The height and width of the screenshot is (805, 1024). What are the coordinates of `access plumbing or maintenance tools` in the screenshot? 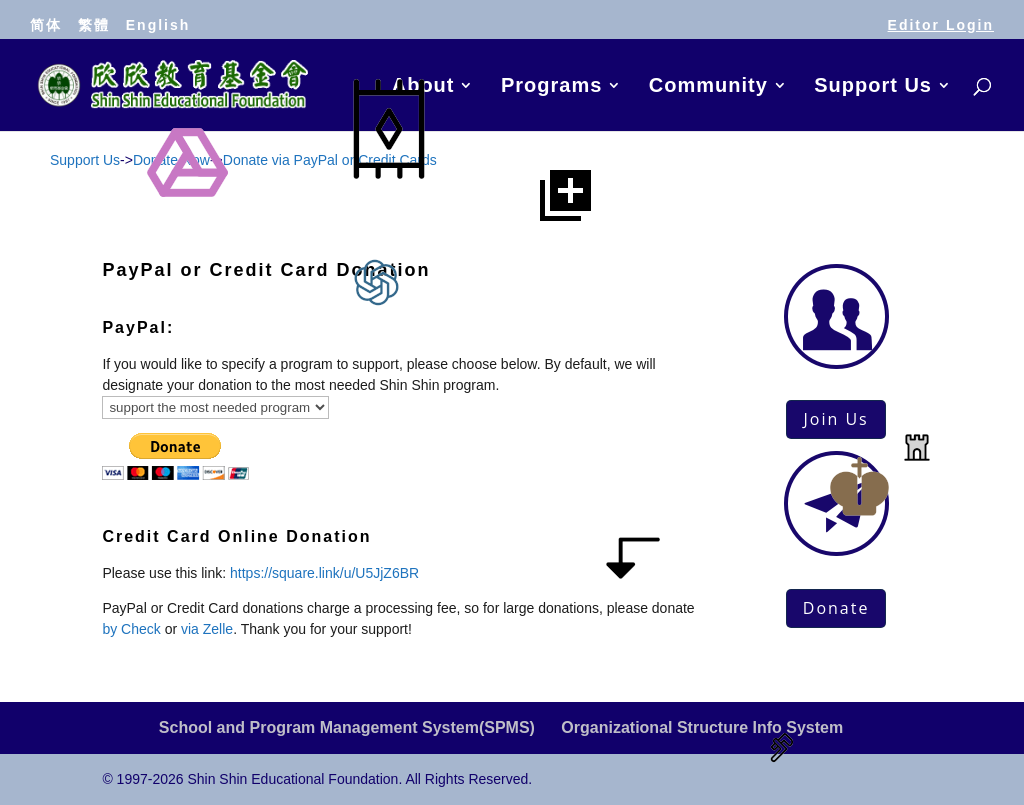 It's located at (780, 747).